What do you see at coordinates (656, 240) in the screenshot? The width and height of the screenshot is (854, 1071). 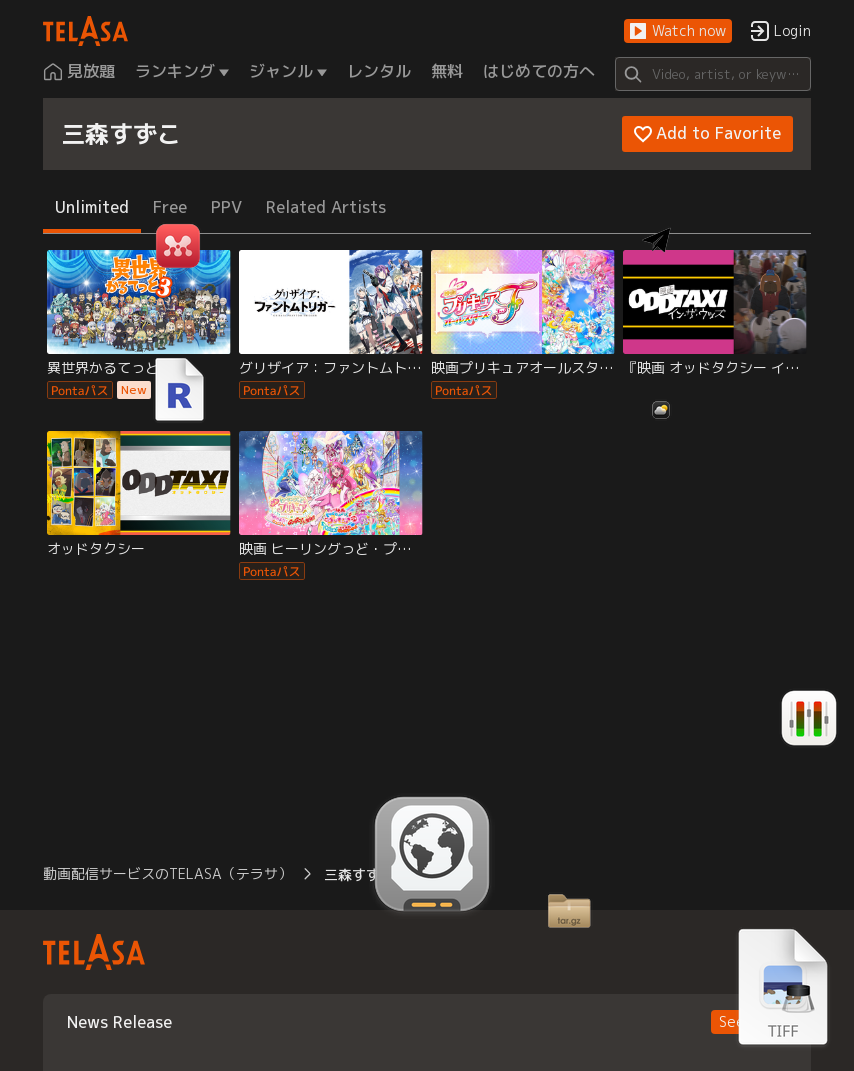 I see `view sent messages folder` at bounding box center [656, 240].